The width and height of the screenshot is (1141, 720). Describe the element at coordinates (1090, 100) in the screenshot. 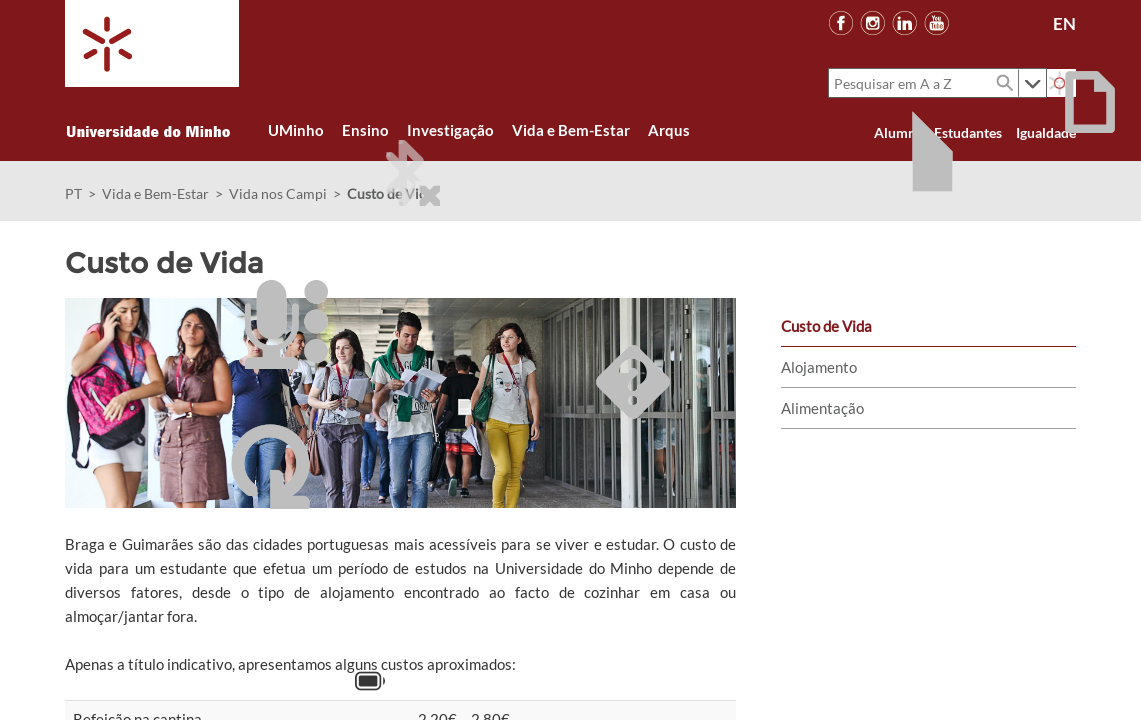

I see `a generic text or document file` at that location.